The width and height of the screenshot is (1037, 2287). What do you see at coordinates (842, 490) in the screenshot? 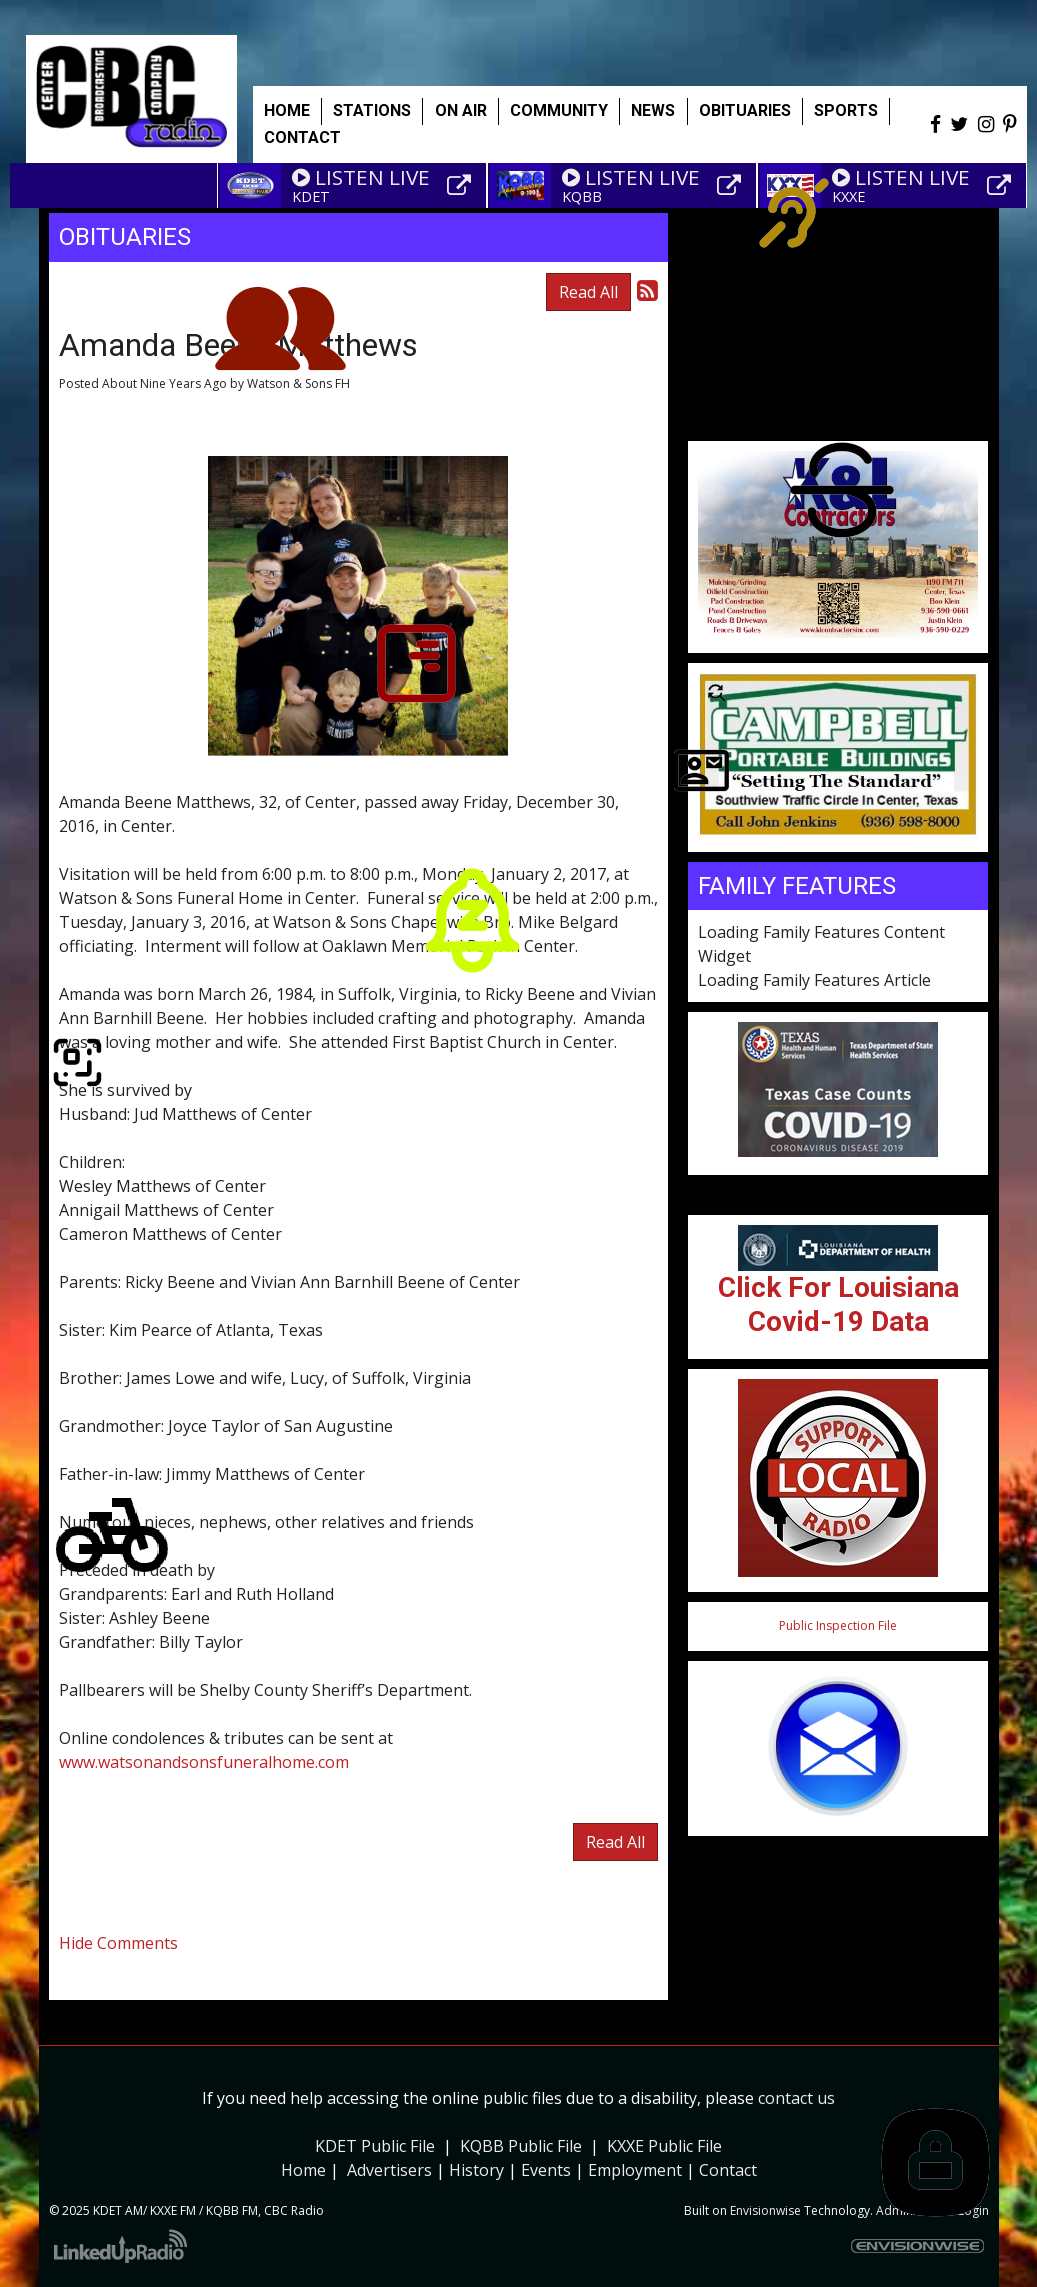
I see `apply strikethrough formatting to selected text` at bounding box center [842, 490].